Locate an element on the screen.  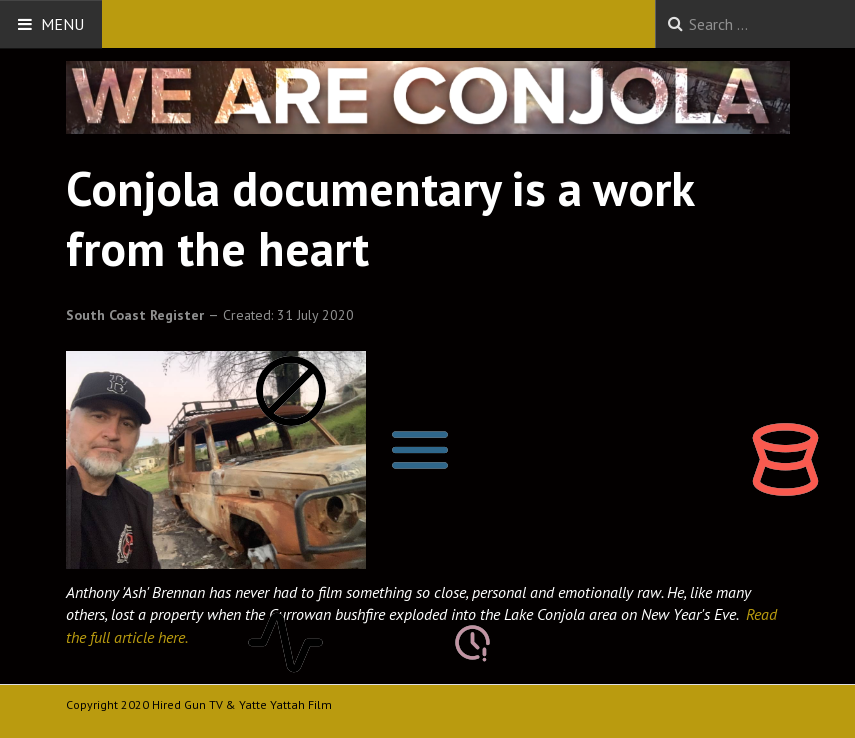
diabolo toy or juggling equipment icon is located at coordinates (785, 459).